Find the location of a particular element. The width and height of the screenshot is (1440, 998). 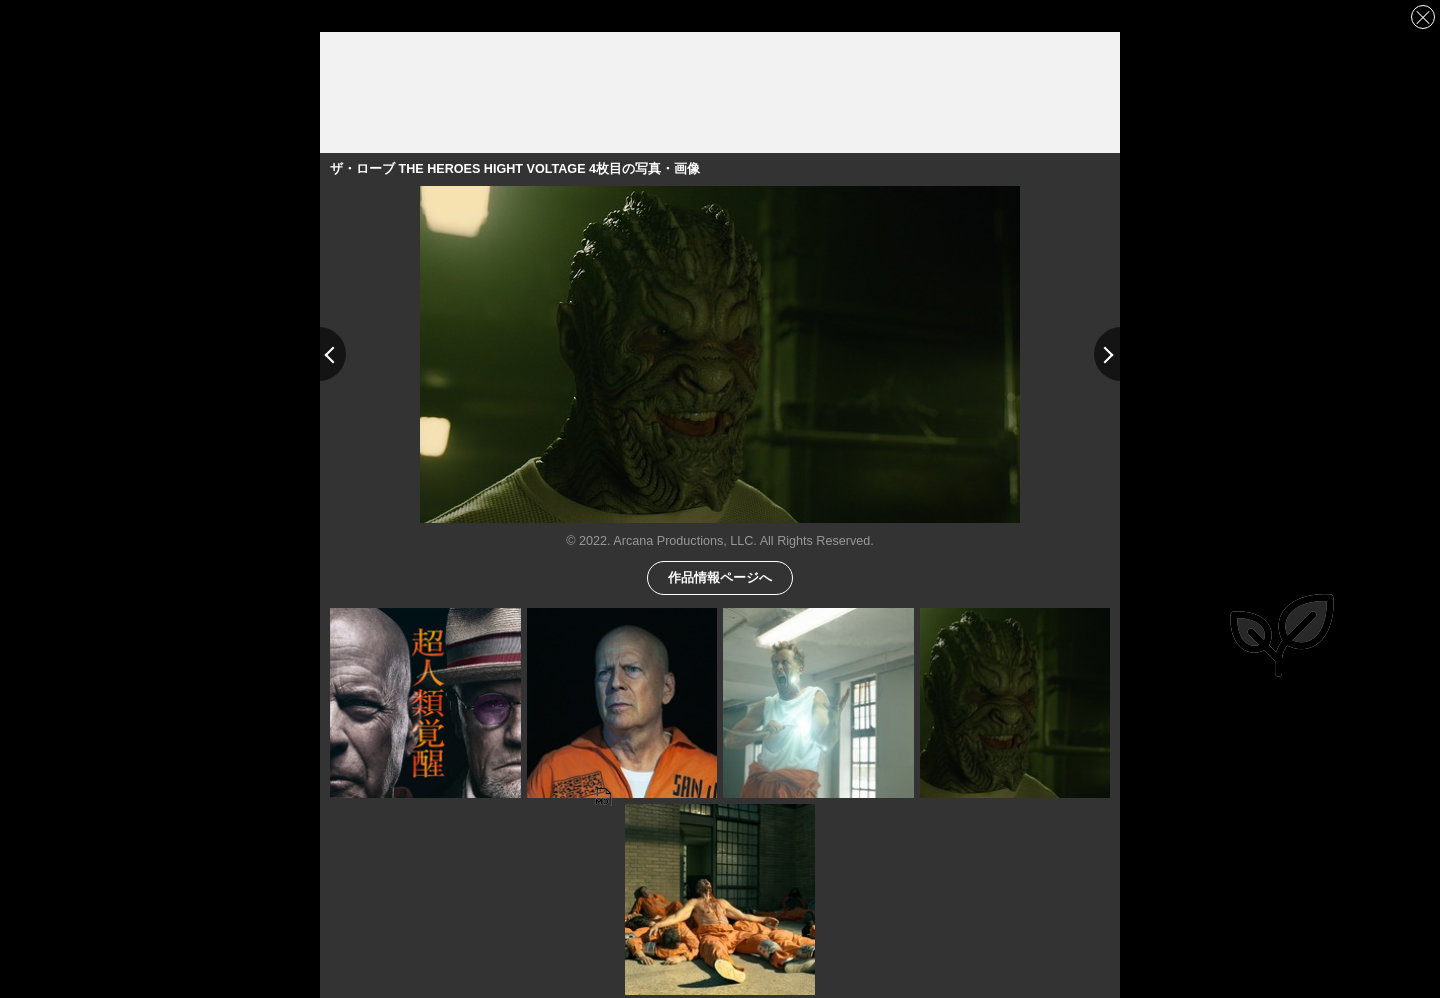

open a markdown file is located at coordinates (604, 797).